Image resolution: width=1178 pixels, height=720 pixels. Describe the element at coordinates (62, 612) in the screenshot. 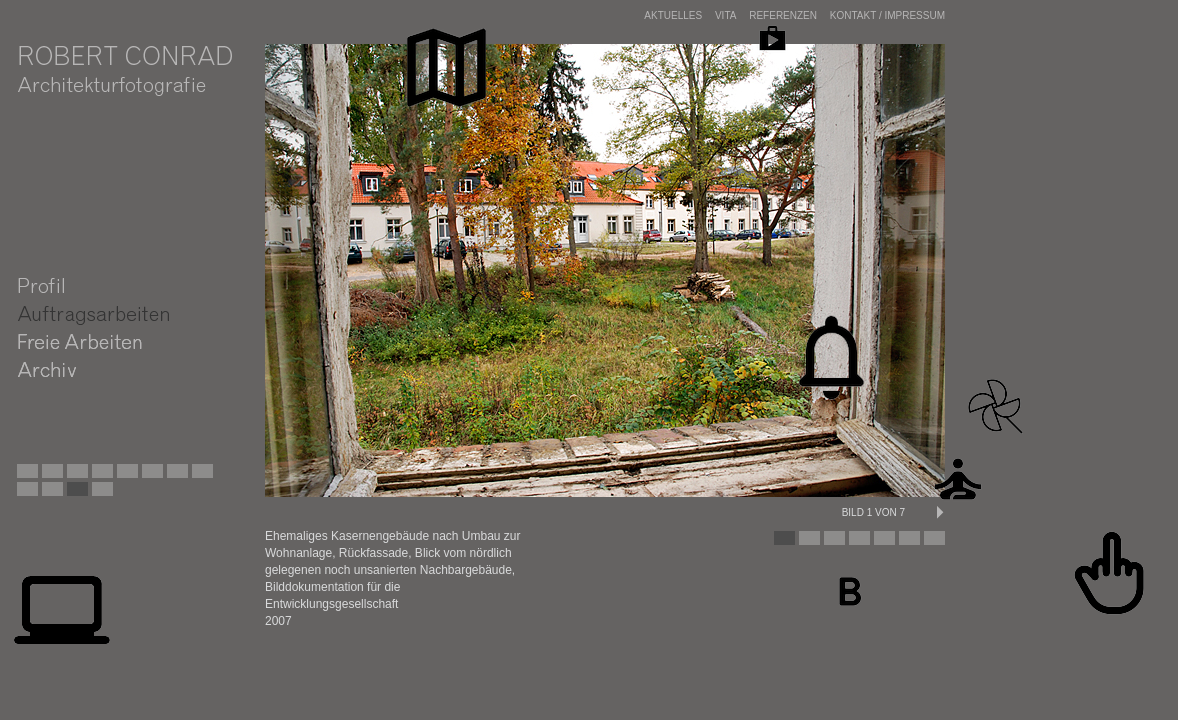

I see `access windows laptop settings` at that location.